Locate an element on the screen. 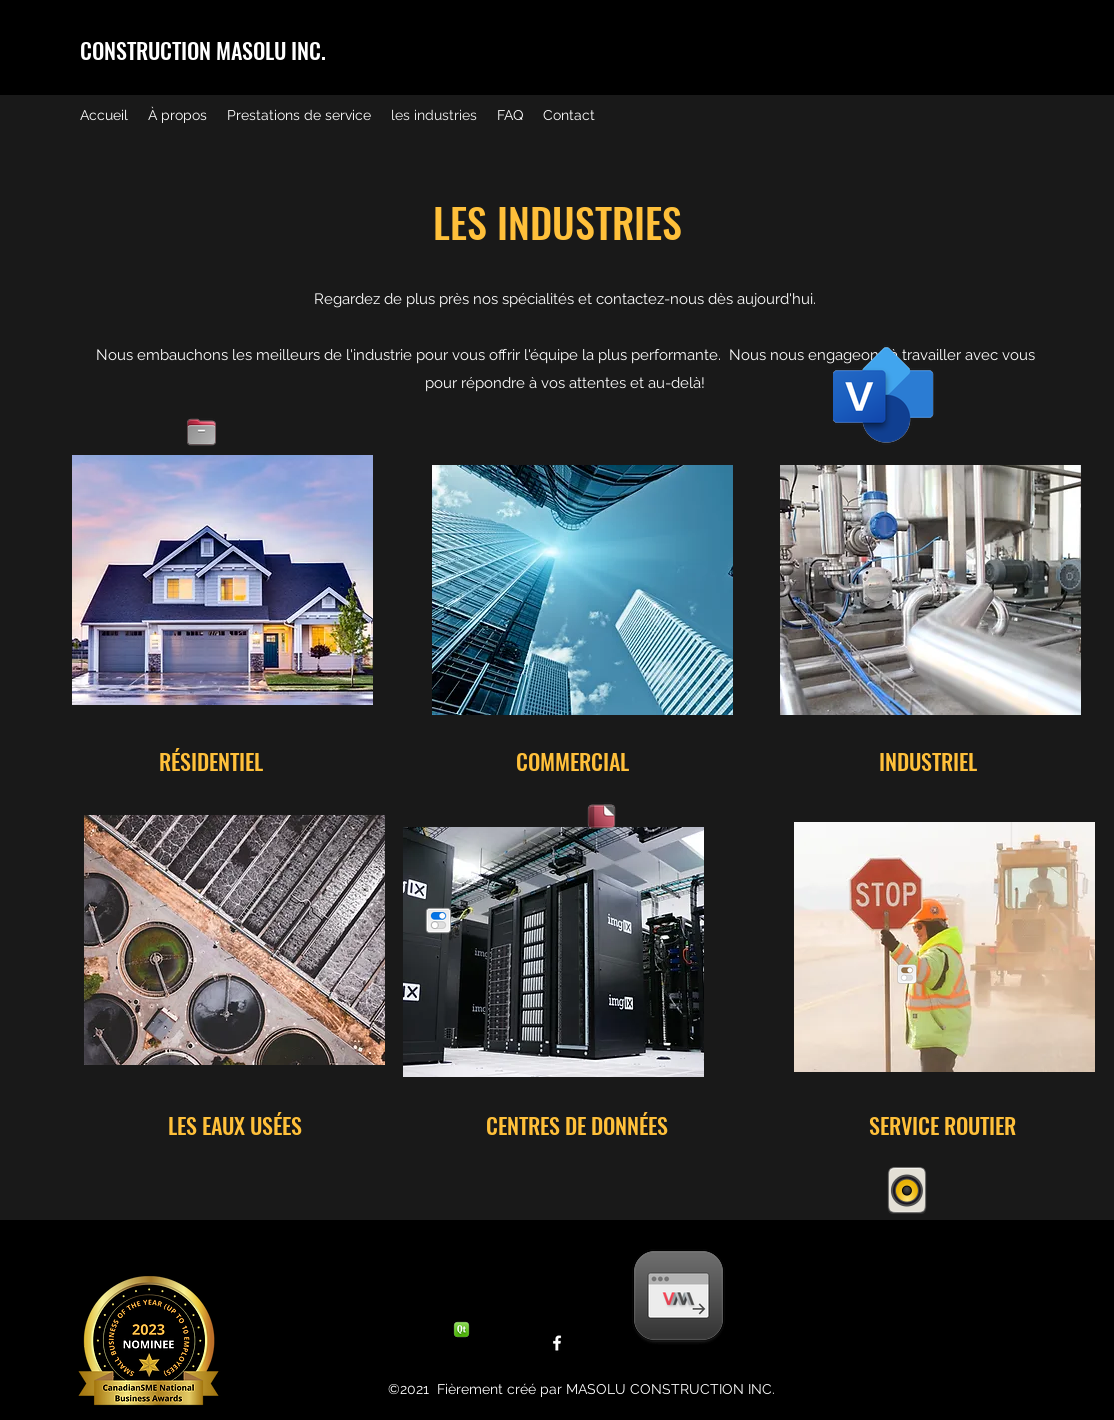  open gnome tweaks to customize system settings is located at coordinates (907, 974).